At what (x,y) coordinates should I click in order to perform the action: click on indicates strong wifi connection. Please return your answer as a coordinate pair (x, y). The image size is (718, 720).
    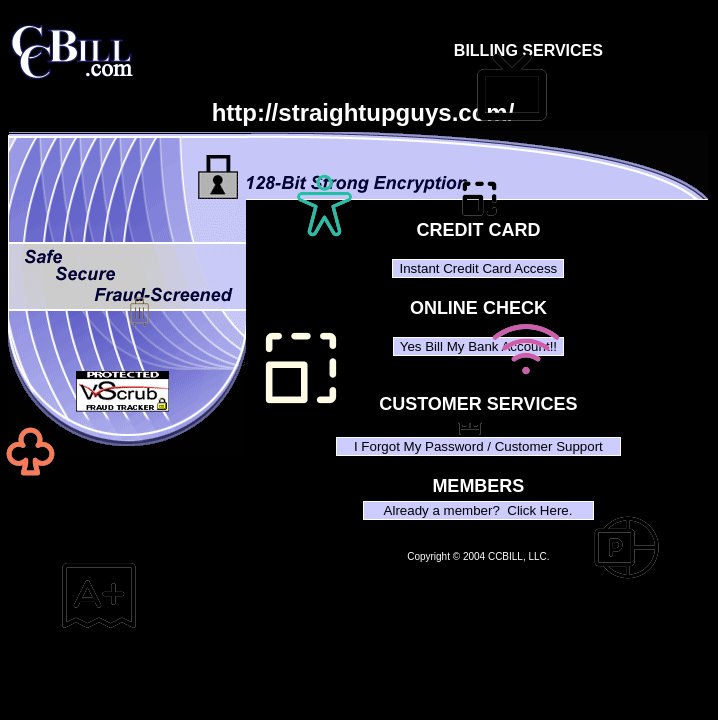
    Looking at the image, I should click on (526, 348).